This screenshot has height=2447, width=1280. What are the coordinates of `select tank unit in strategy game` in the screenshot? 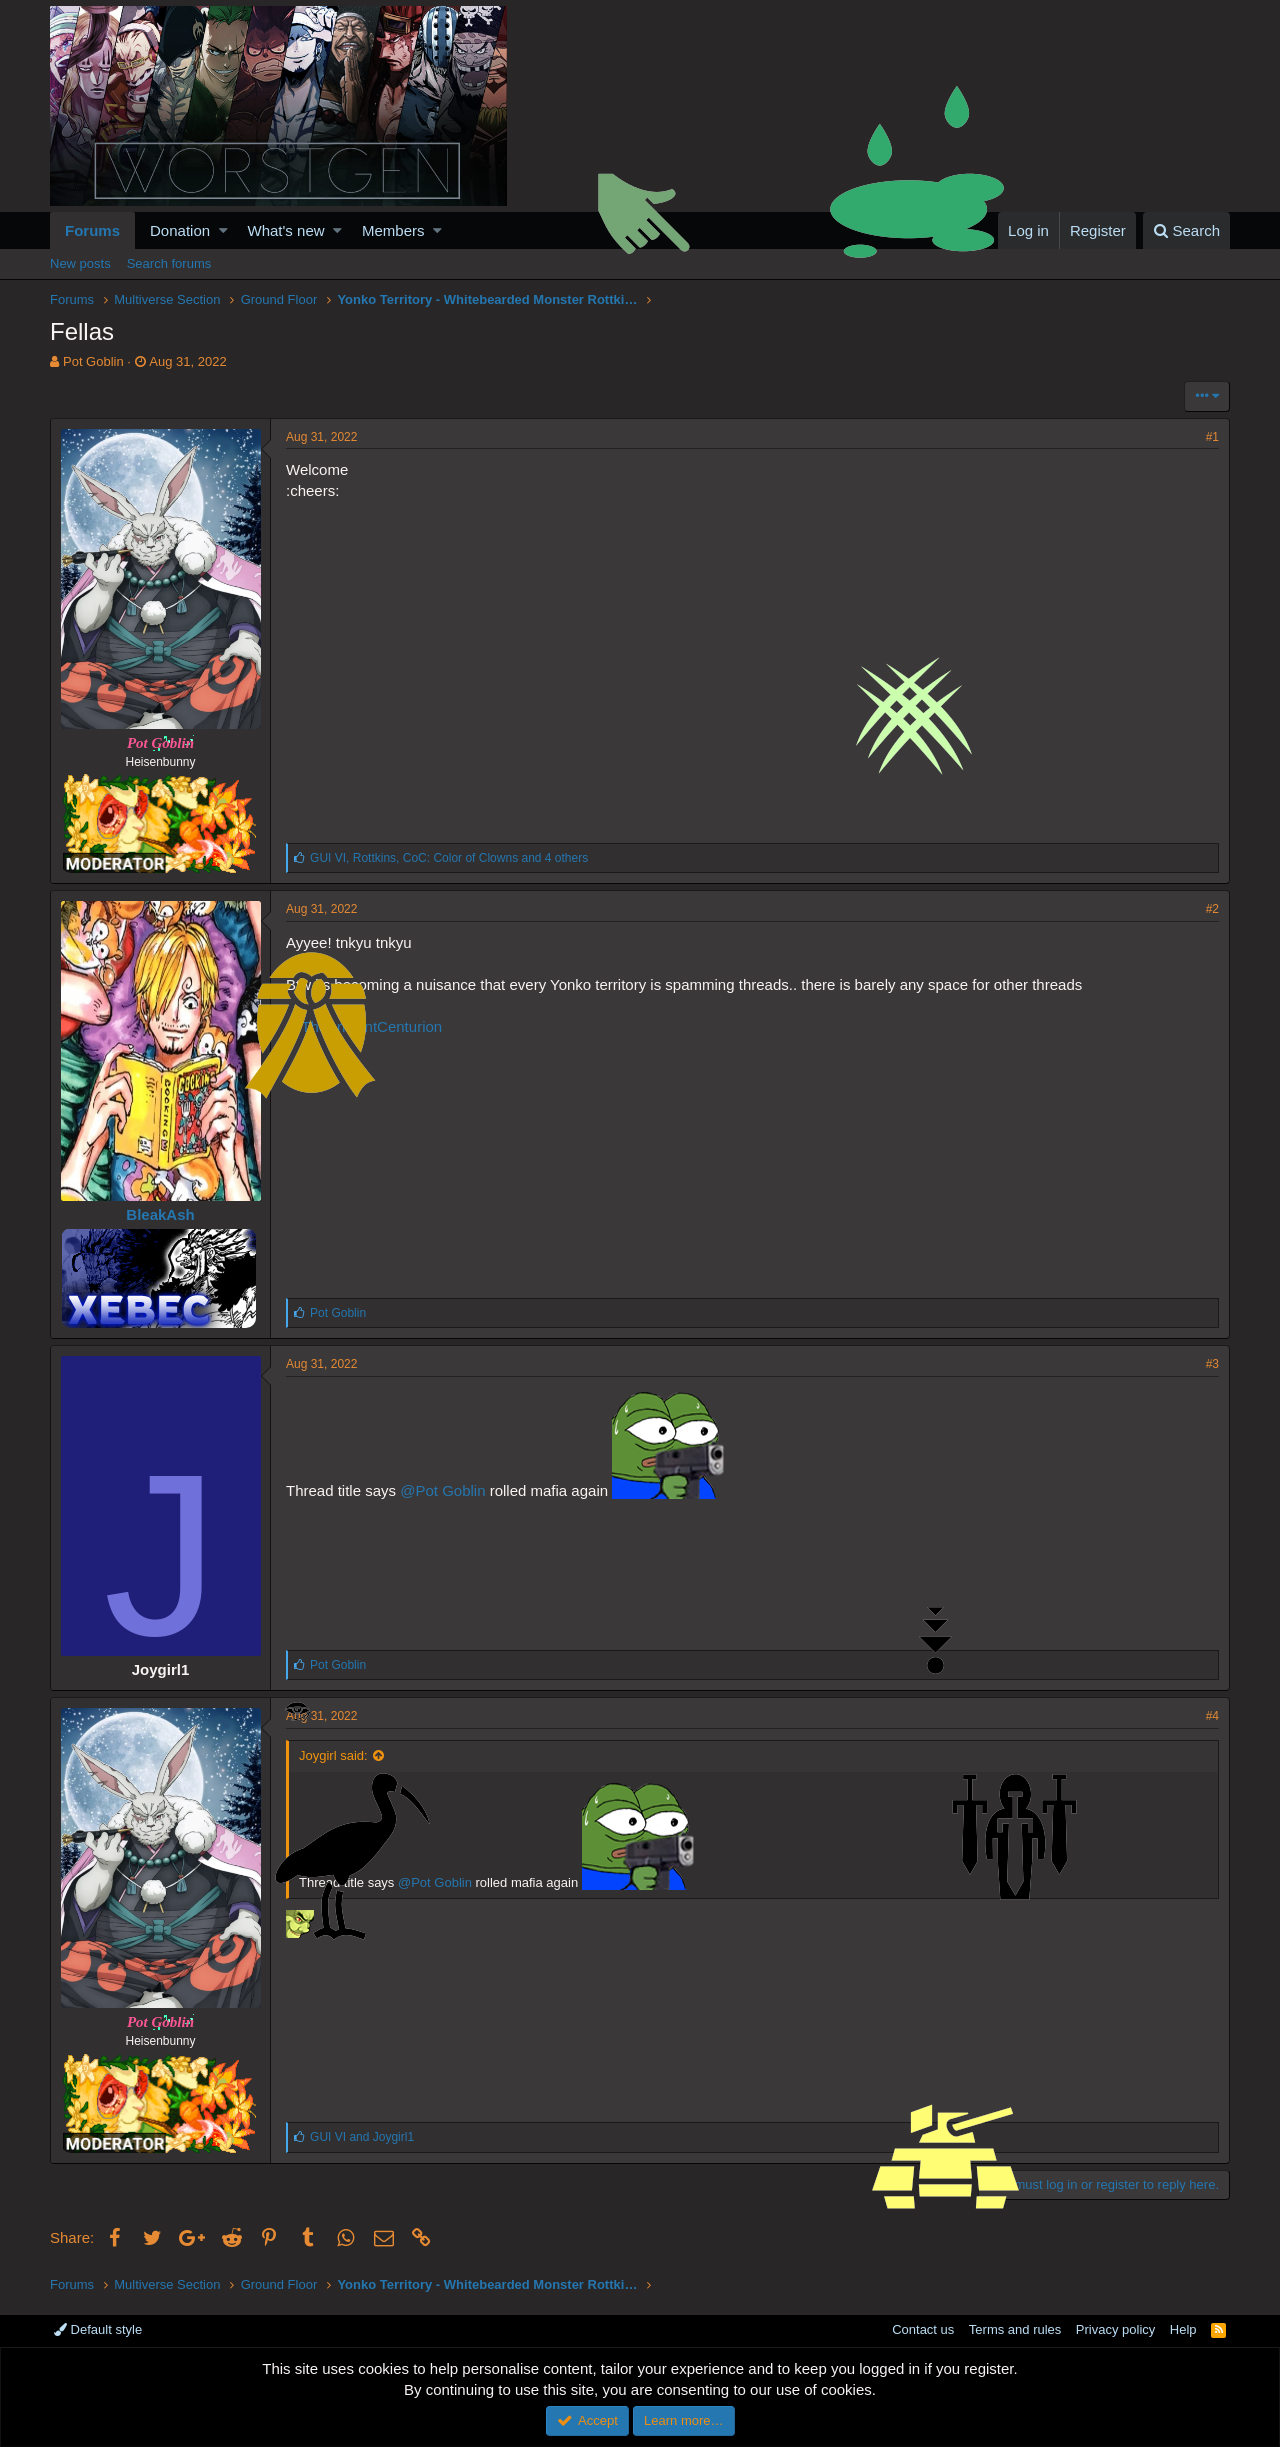 It's located at (945, 2156).